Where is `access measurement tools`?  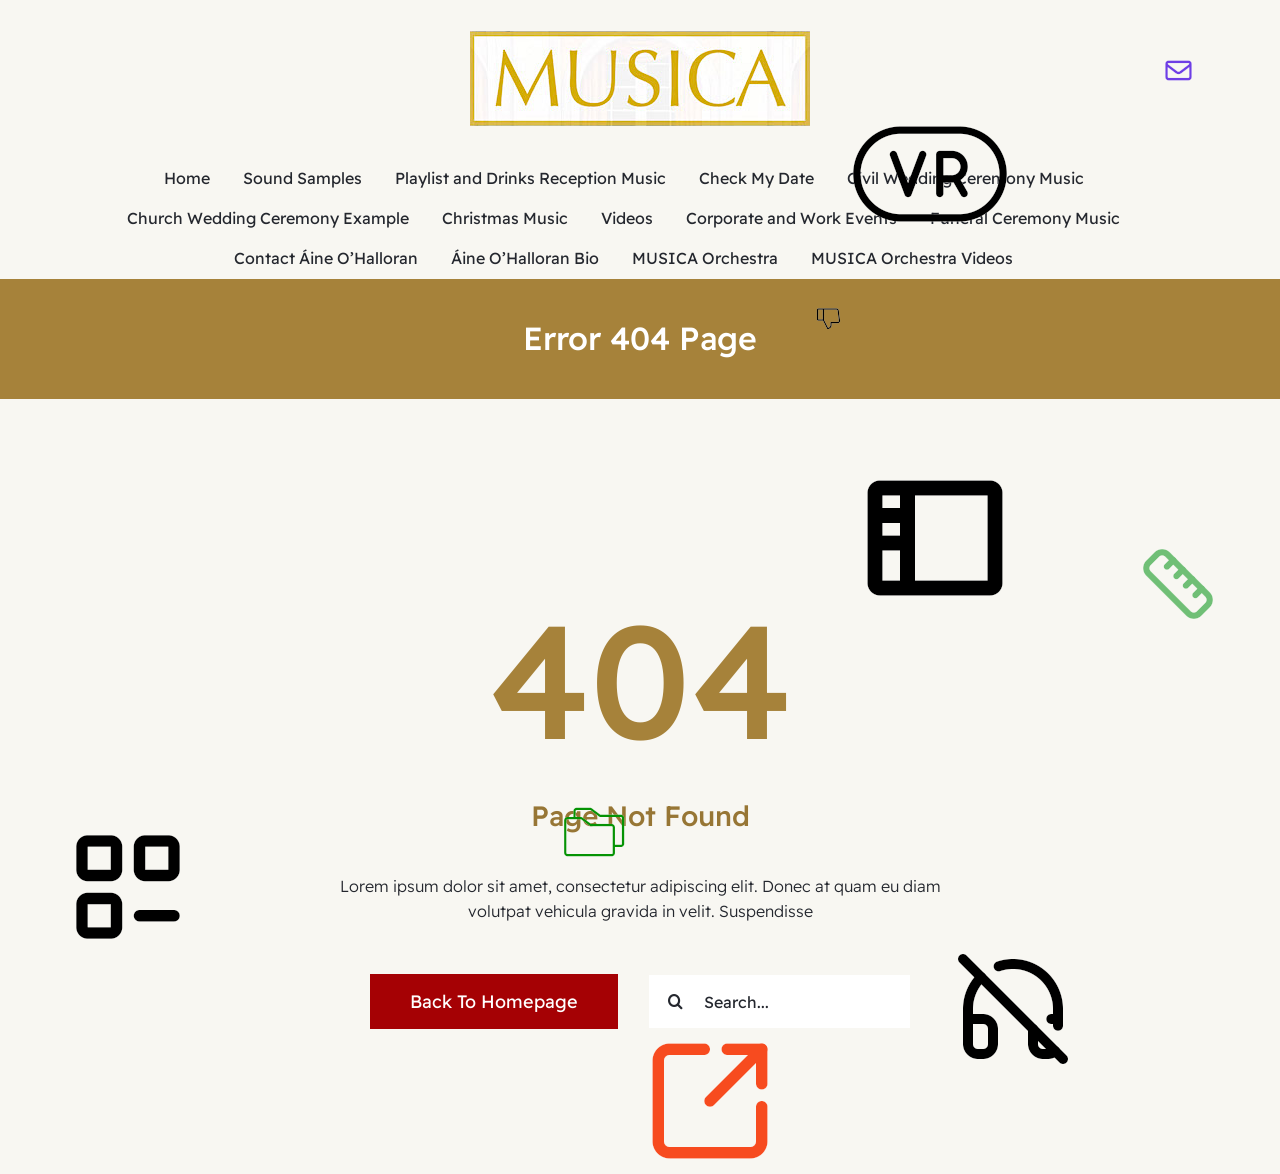
access measurement tools is located at coordinates (1178, 584).